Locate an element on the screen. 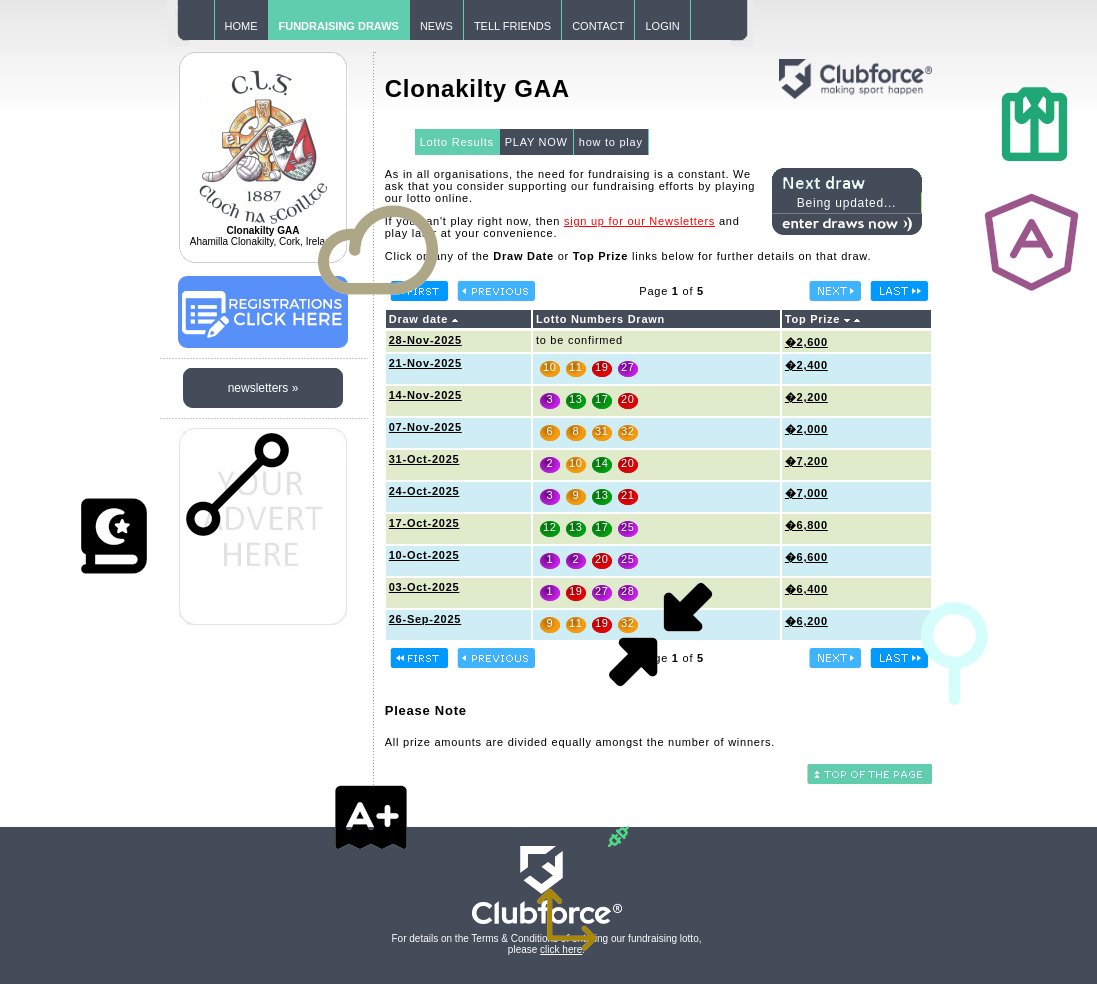 The height and width of the screenshot is (984, 1097). compress or minimize content is located at coordinates (660, 634).